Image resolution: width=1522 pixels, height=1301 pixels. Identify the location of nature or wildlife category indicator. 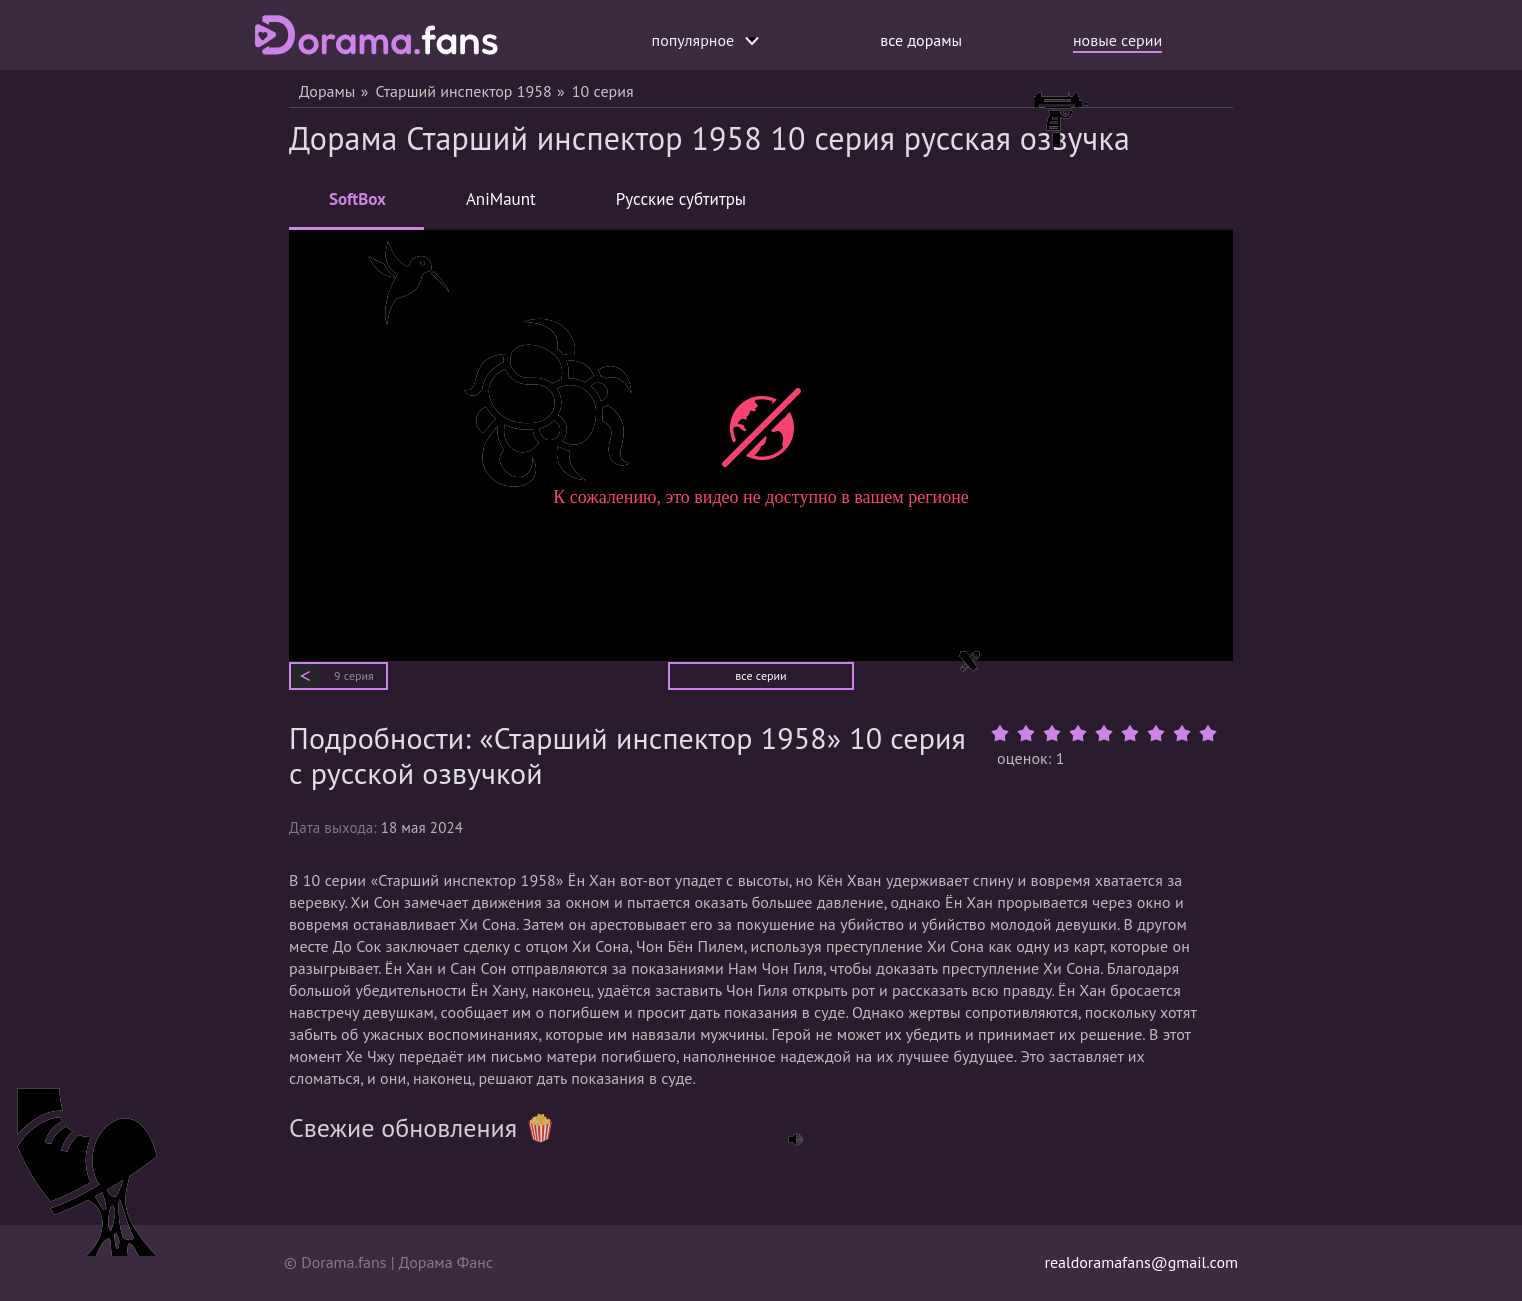
(409, 283).